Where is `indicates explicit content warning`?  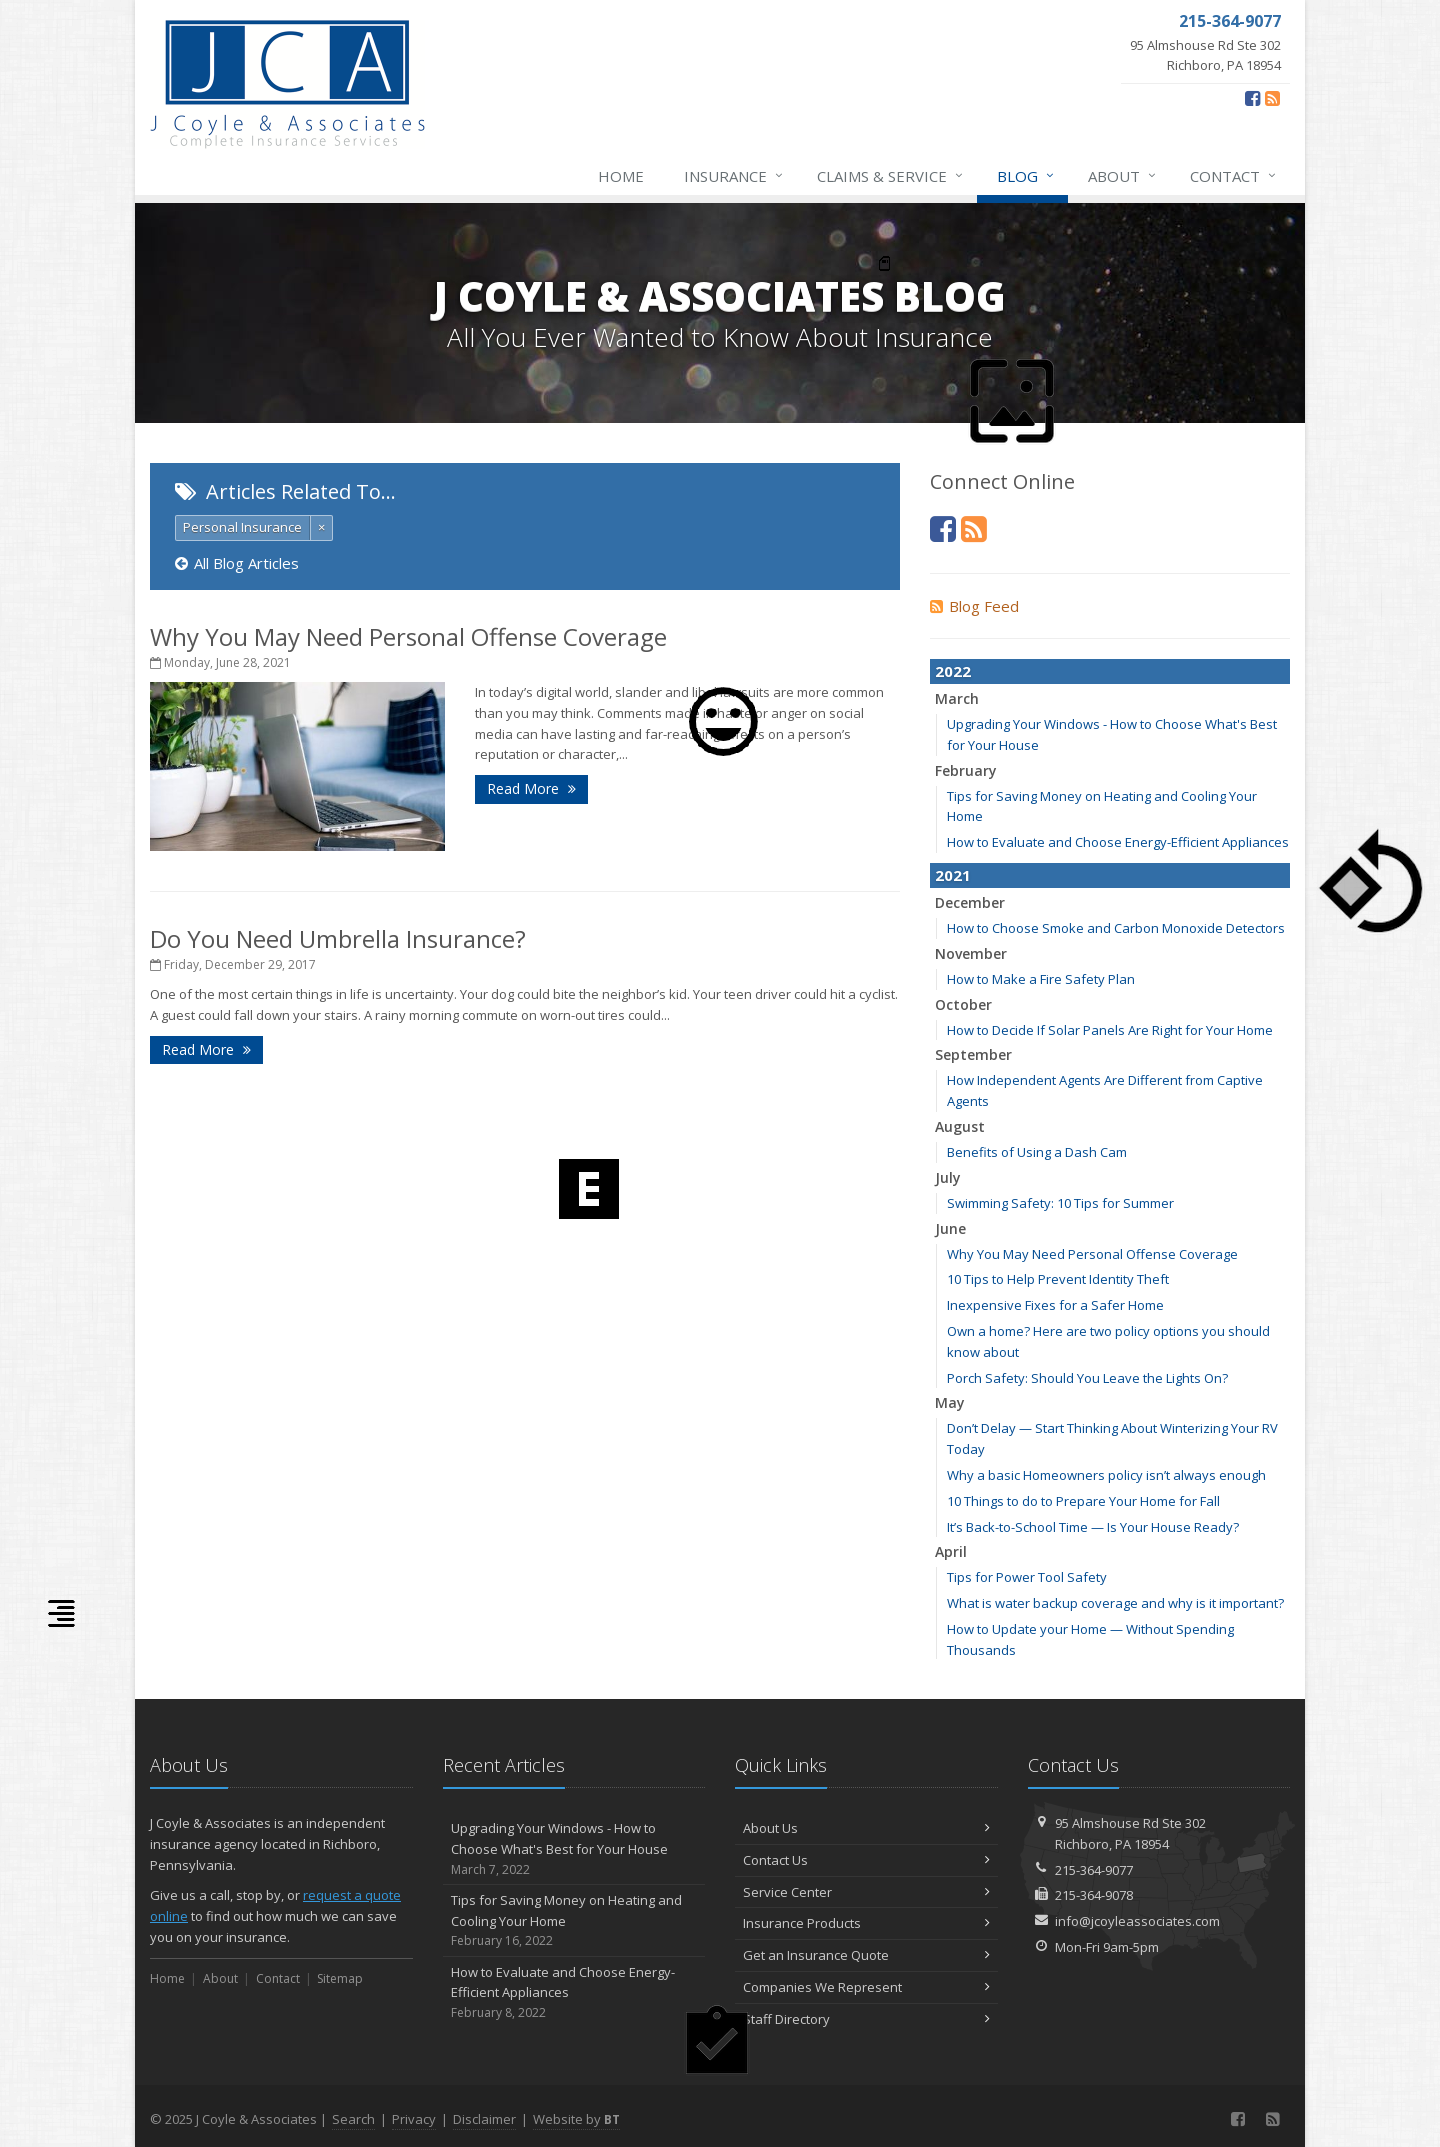 indicates explicit content warning is located at coordinates (589, 1189).